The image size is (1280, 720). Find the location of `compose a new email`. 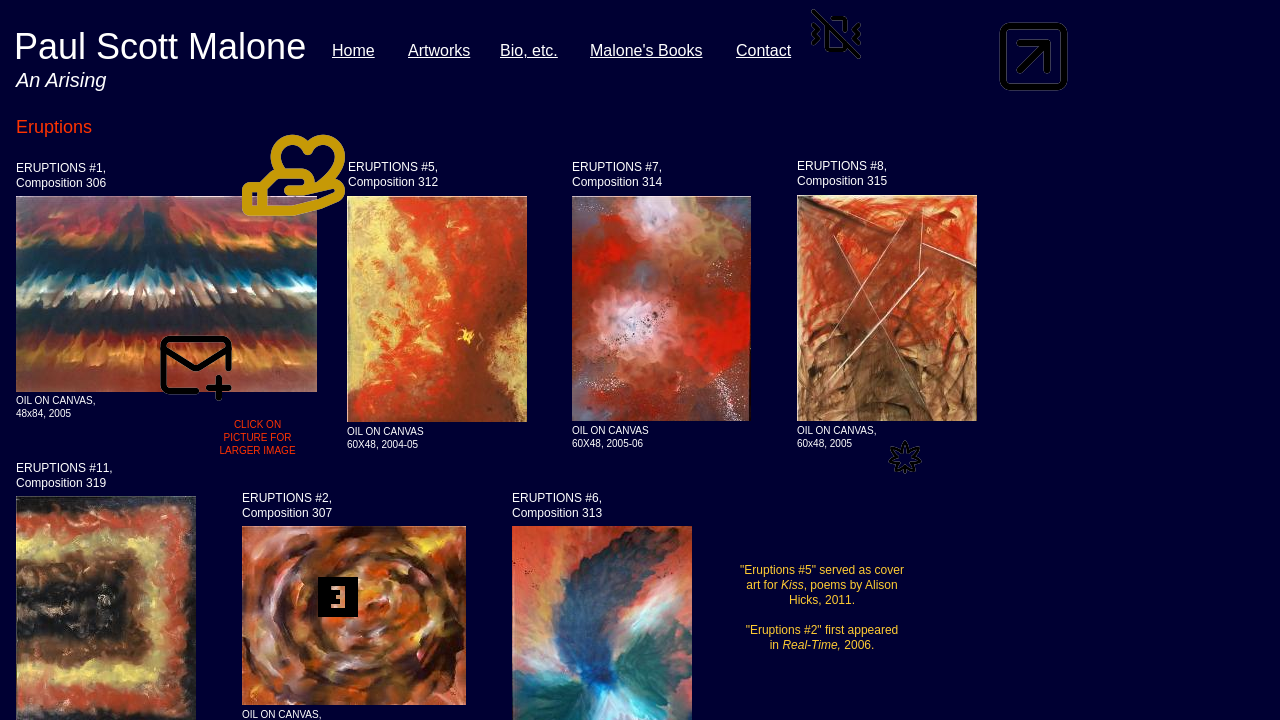

compose a new email is located at coordinates (196, 365).